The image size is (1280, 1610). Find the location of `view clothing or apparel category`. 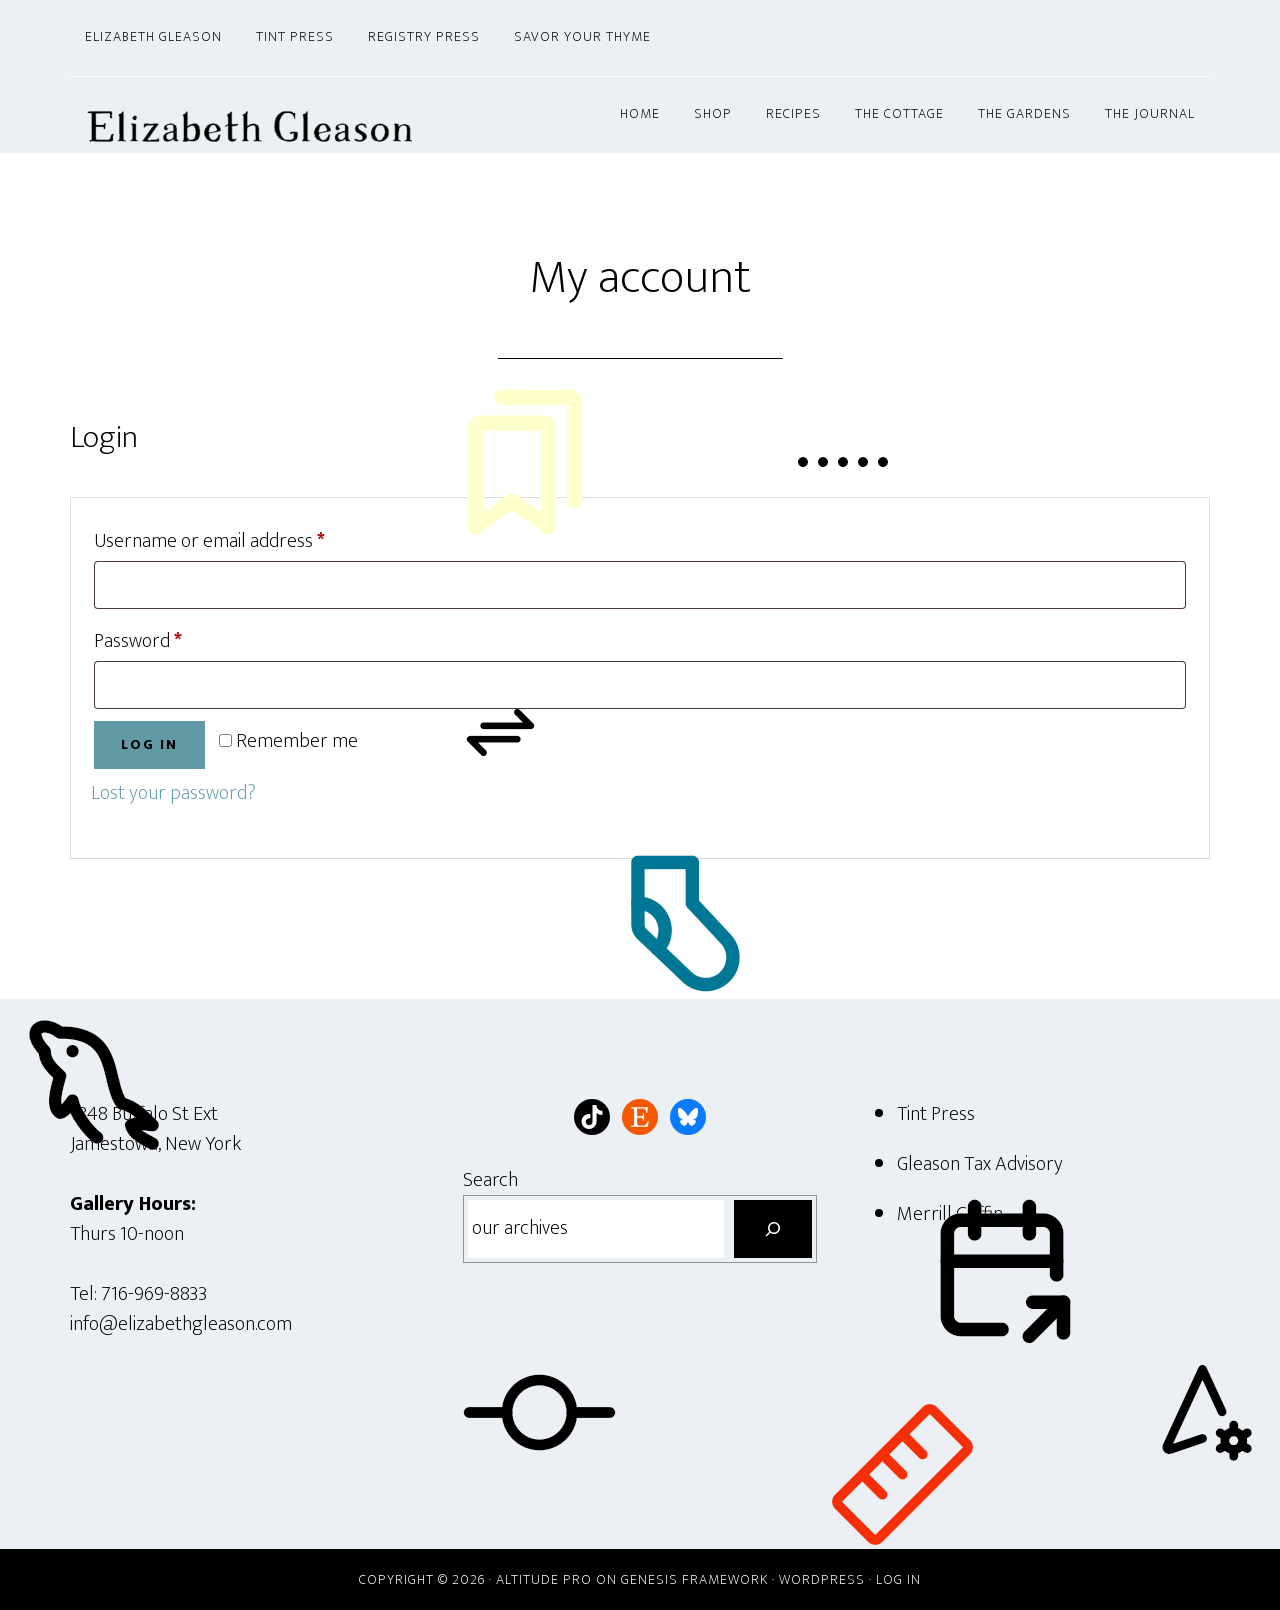

view clothing or apparel category is located at coordinates (685, 923).